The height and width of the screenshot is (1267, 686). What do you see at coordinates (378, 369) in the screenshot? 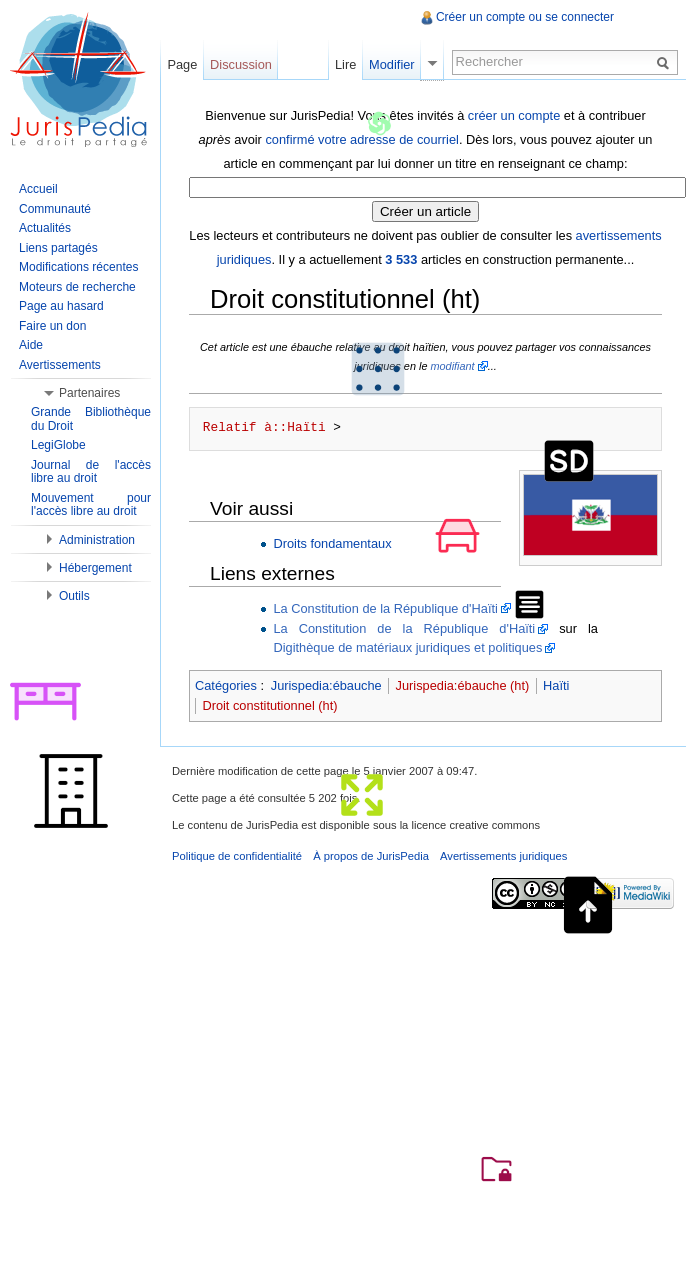
I see `open app drawer or launcher` at bounding box center [378, 369].